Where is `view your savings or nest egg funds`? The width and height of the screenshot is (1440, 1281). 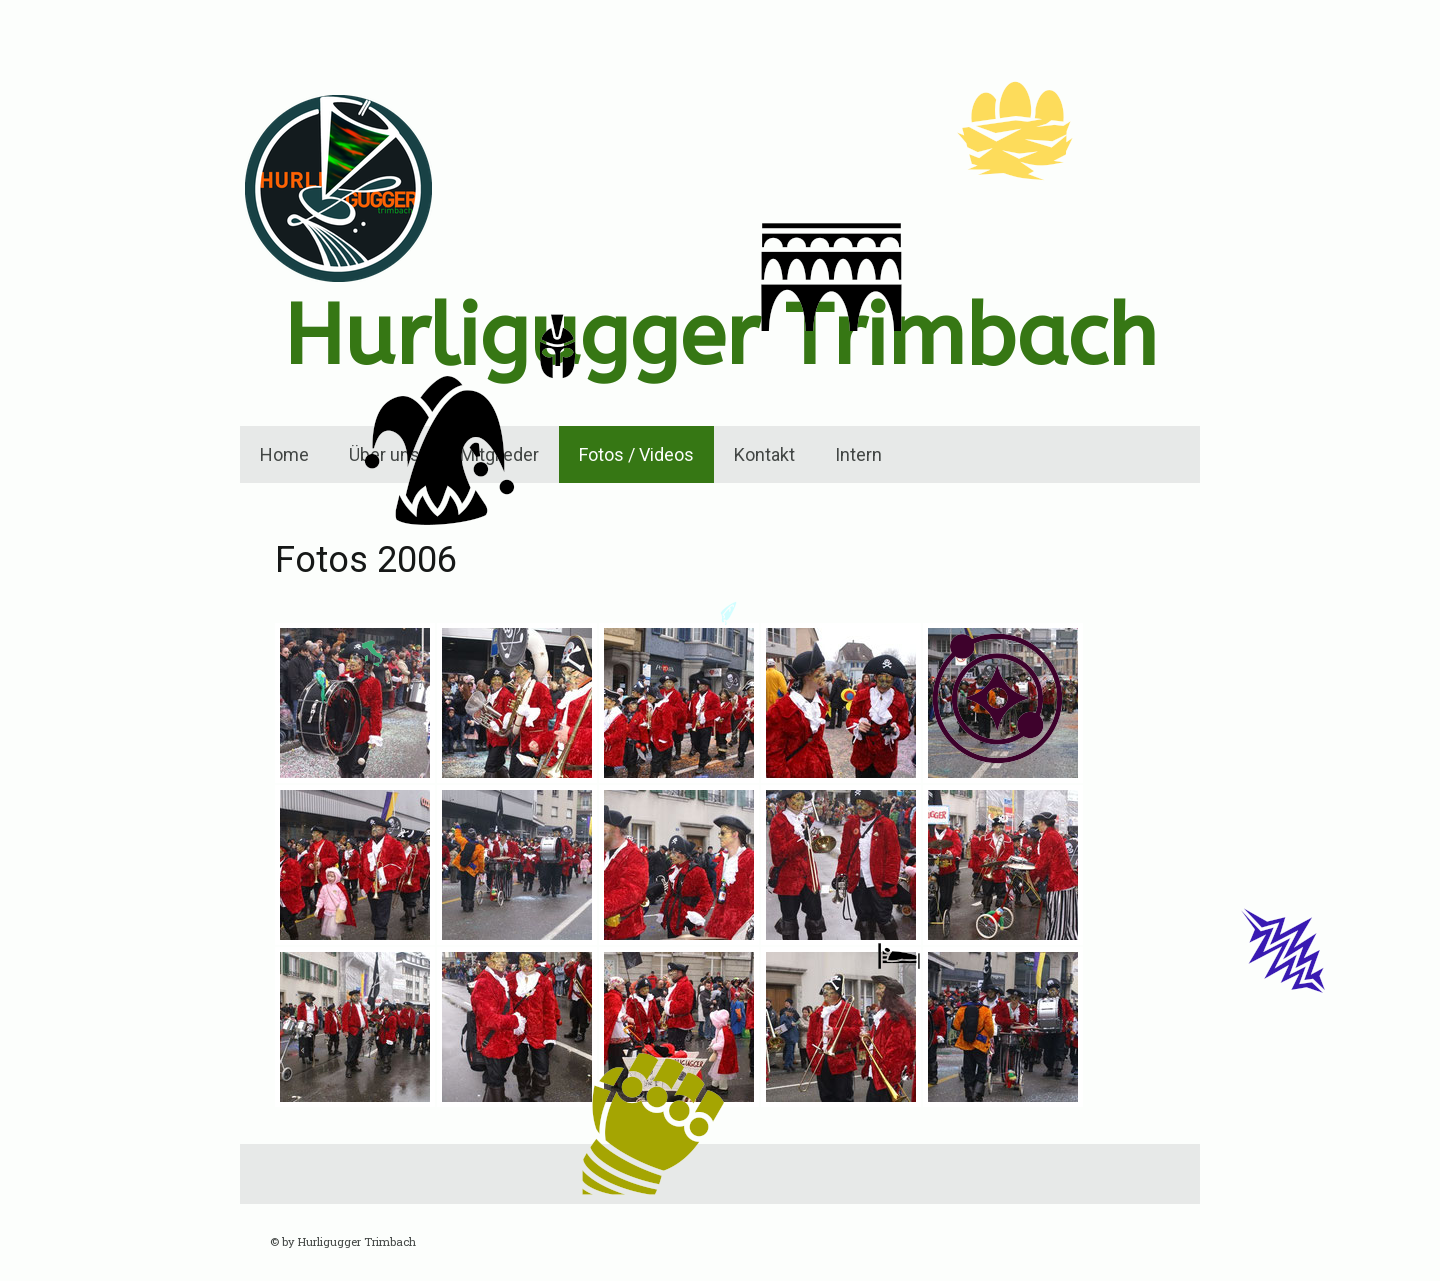 view your savings or nest egg funds is located at coordinates (1013, 124).